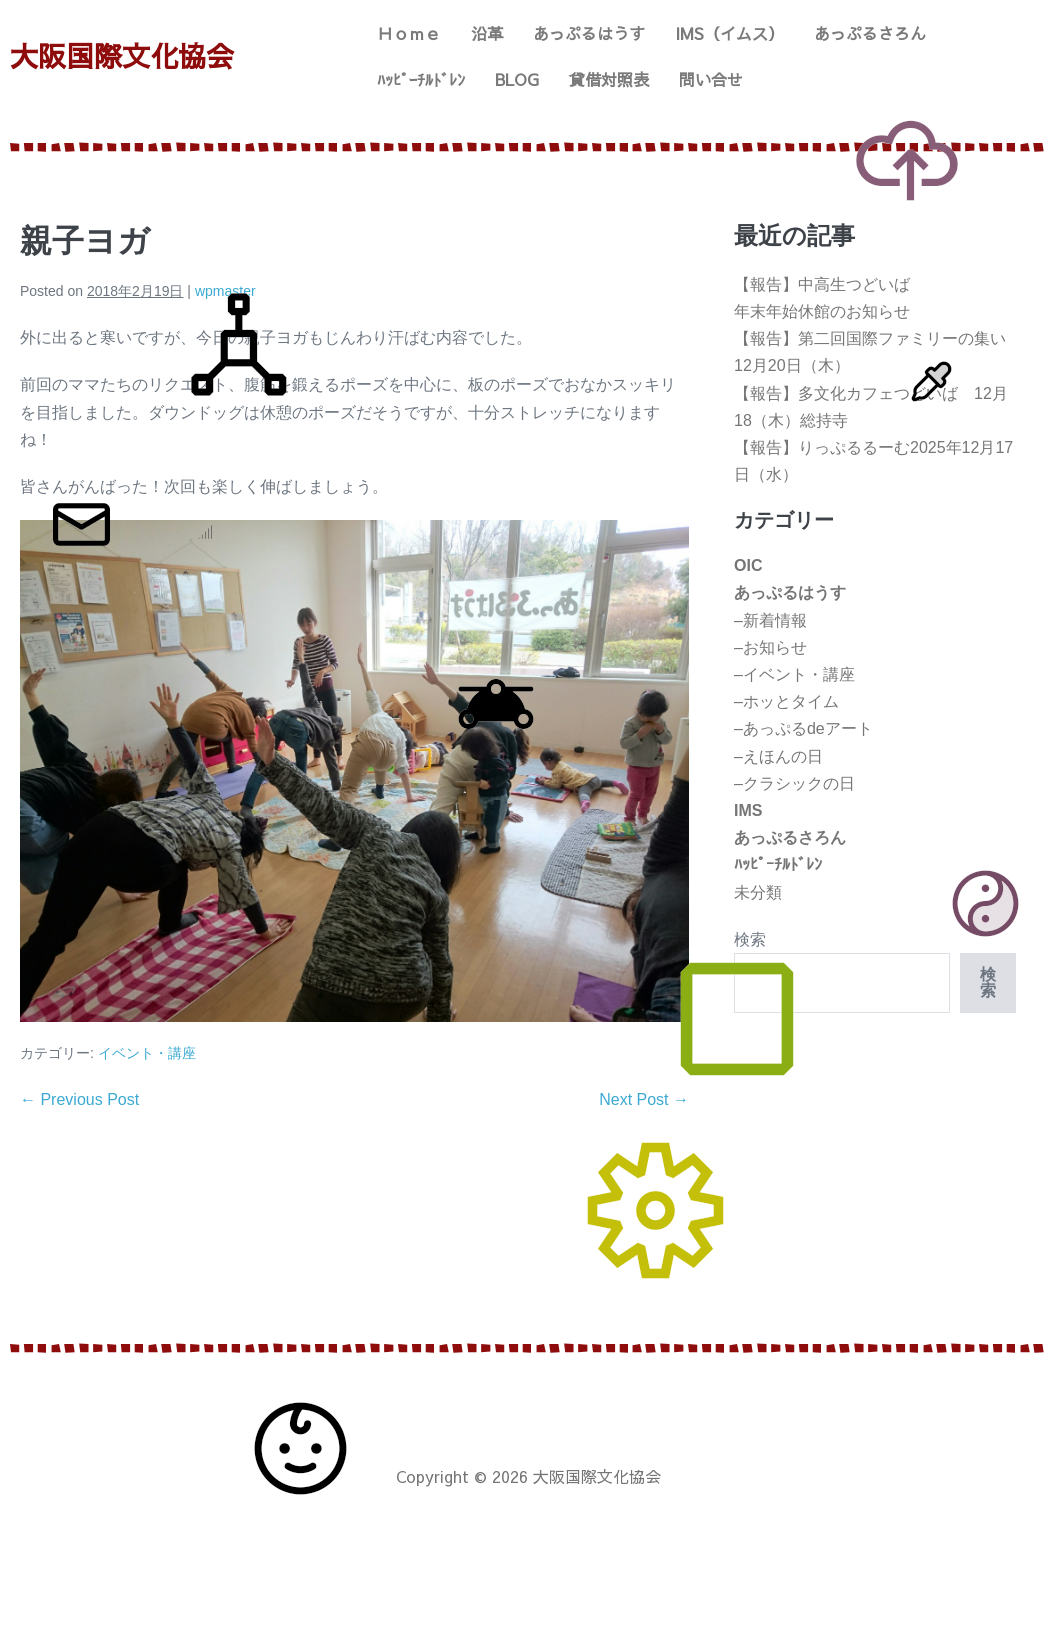 This screenshot has height=1640, width=1056. I want to click on toggle balance or harmony mode, so click(985, 903).